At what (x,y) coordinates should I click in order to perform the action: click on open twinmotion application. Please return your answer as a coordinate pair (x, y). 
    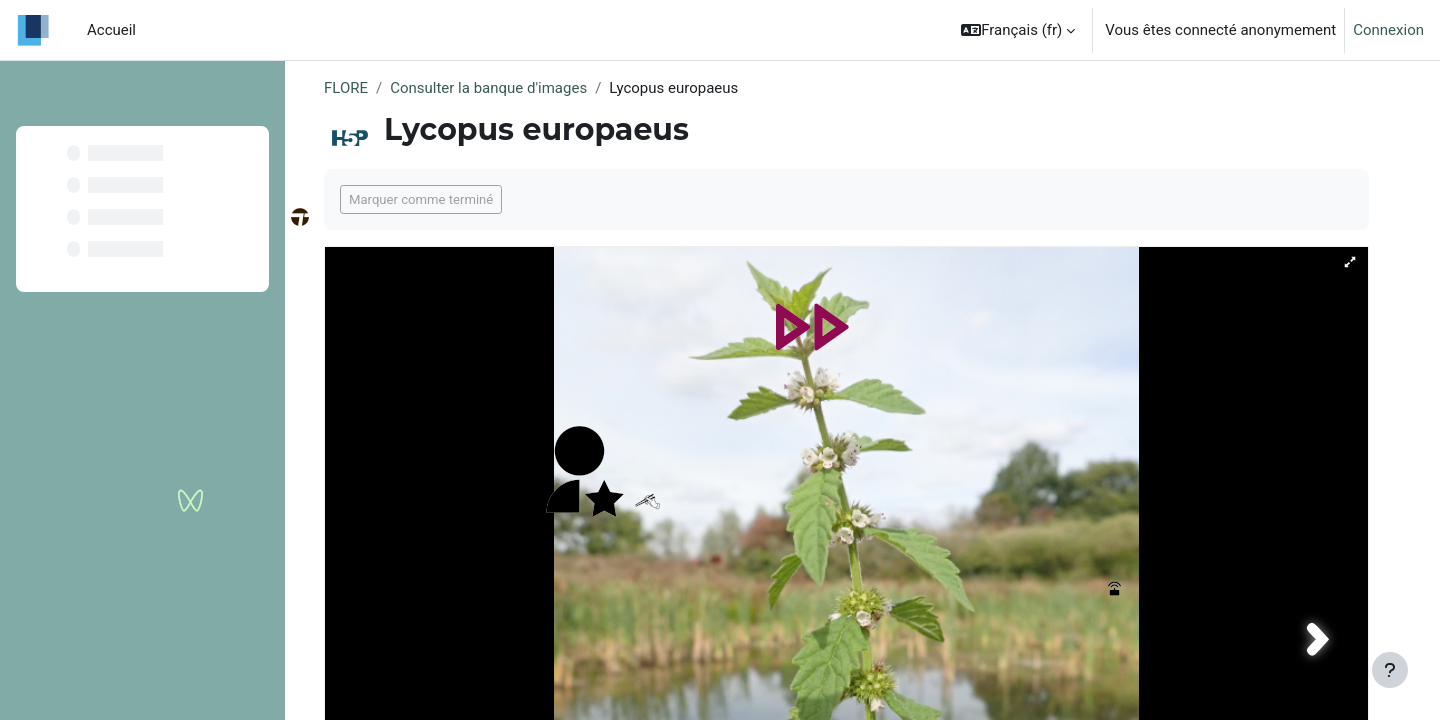
    Looking at the image, I should click on (300, 217).